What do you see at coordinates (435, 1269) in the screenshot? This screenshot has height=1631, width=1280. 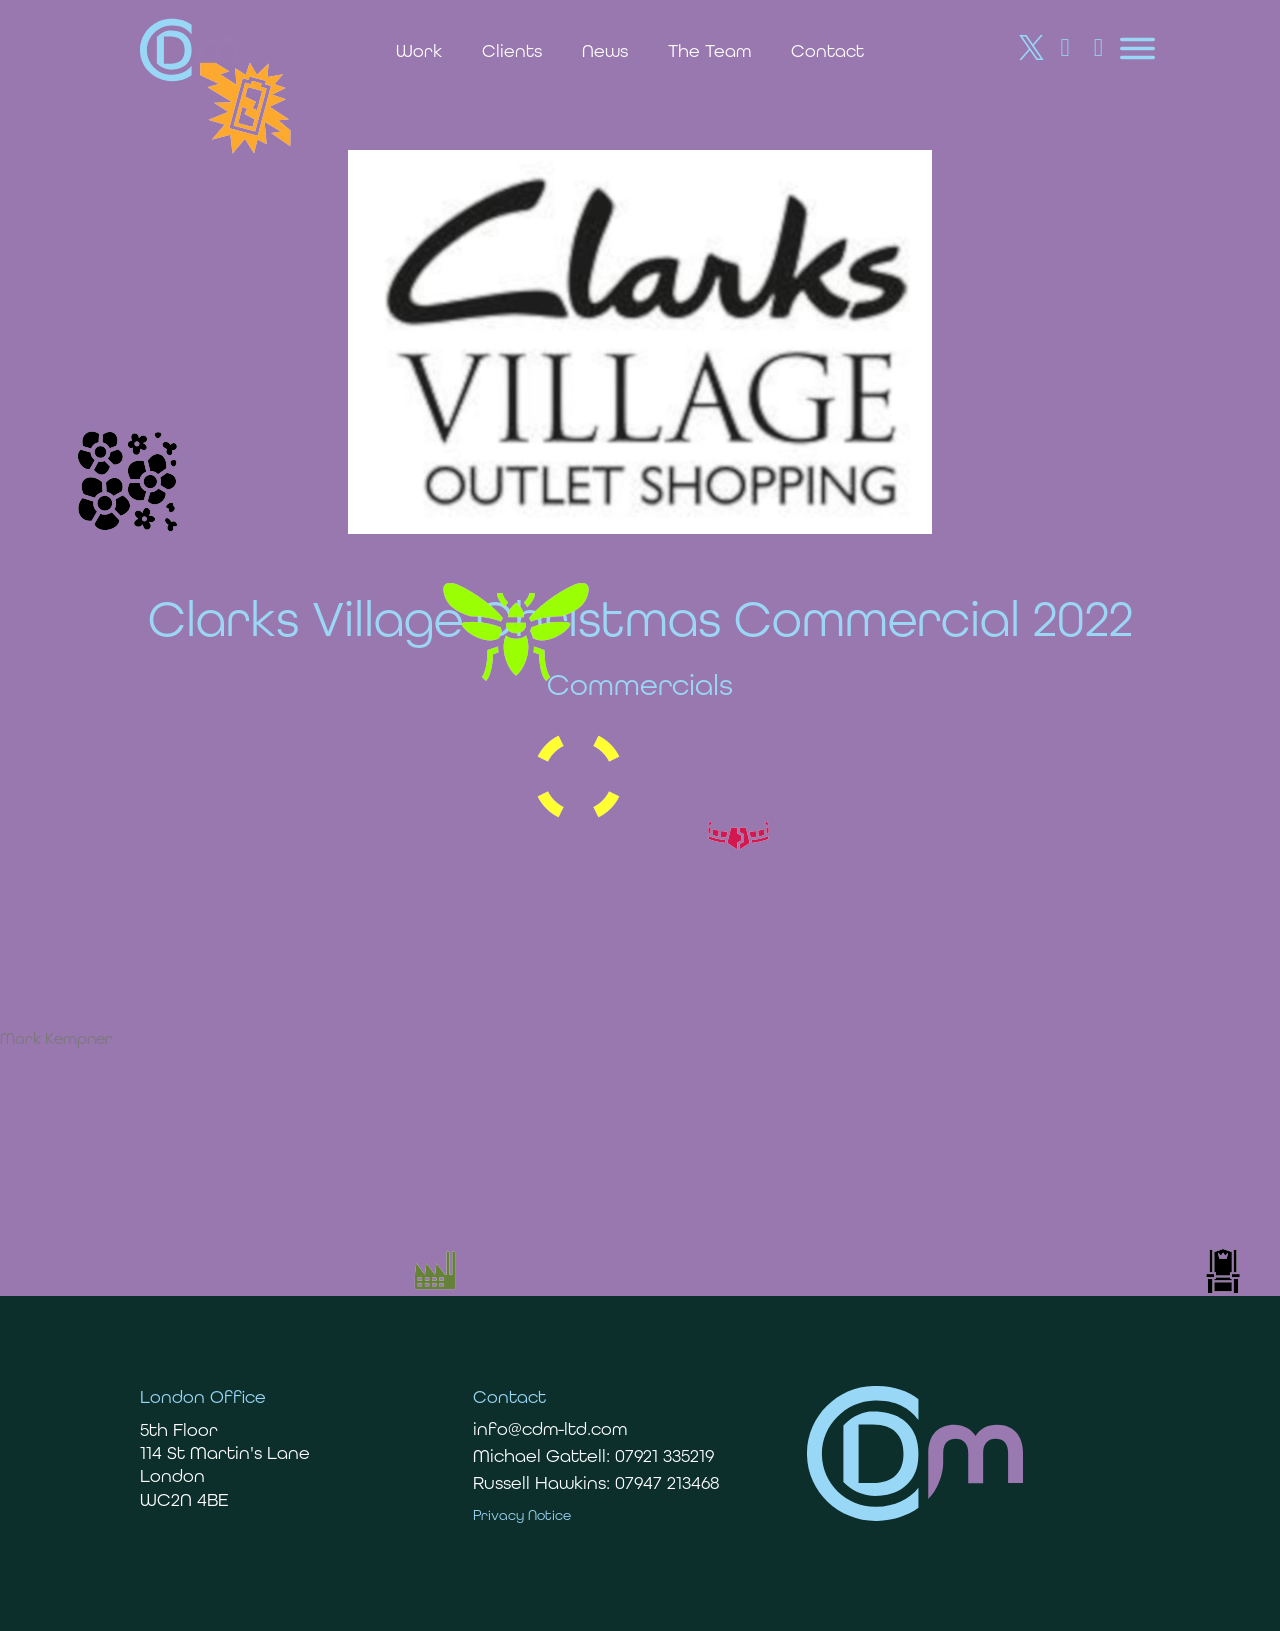 I see `access factory or manufacturing settings` at bounding box center [435, 1269].